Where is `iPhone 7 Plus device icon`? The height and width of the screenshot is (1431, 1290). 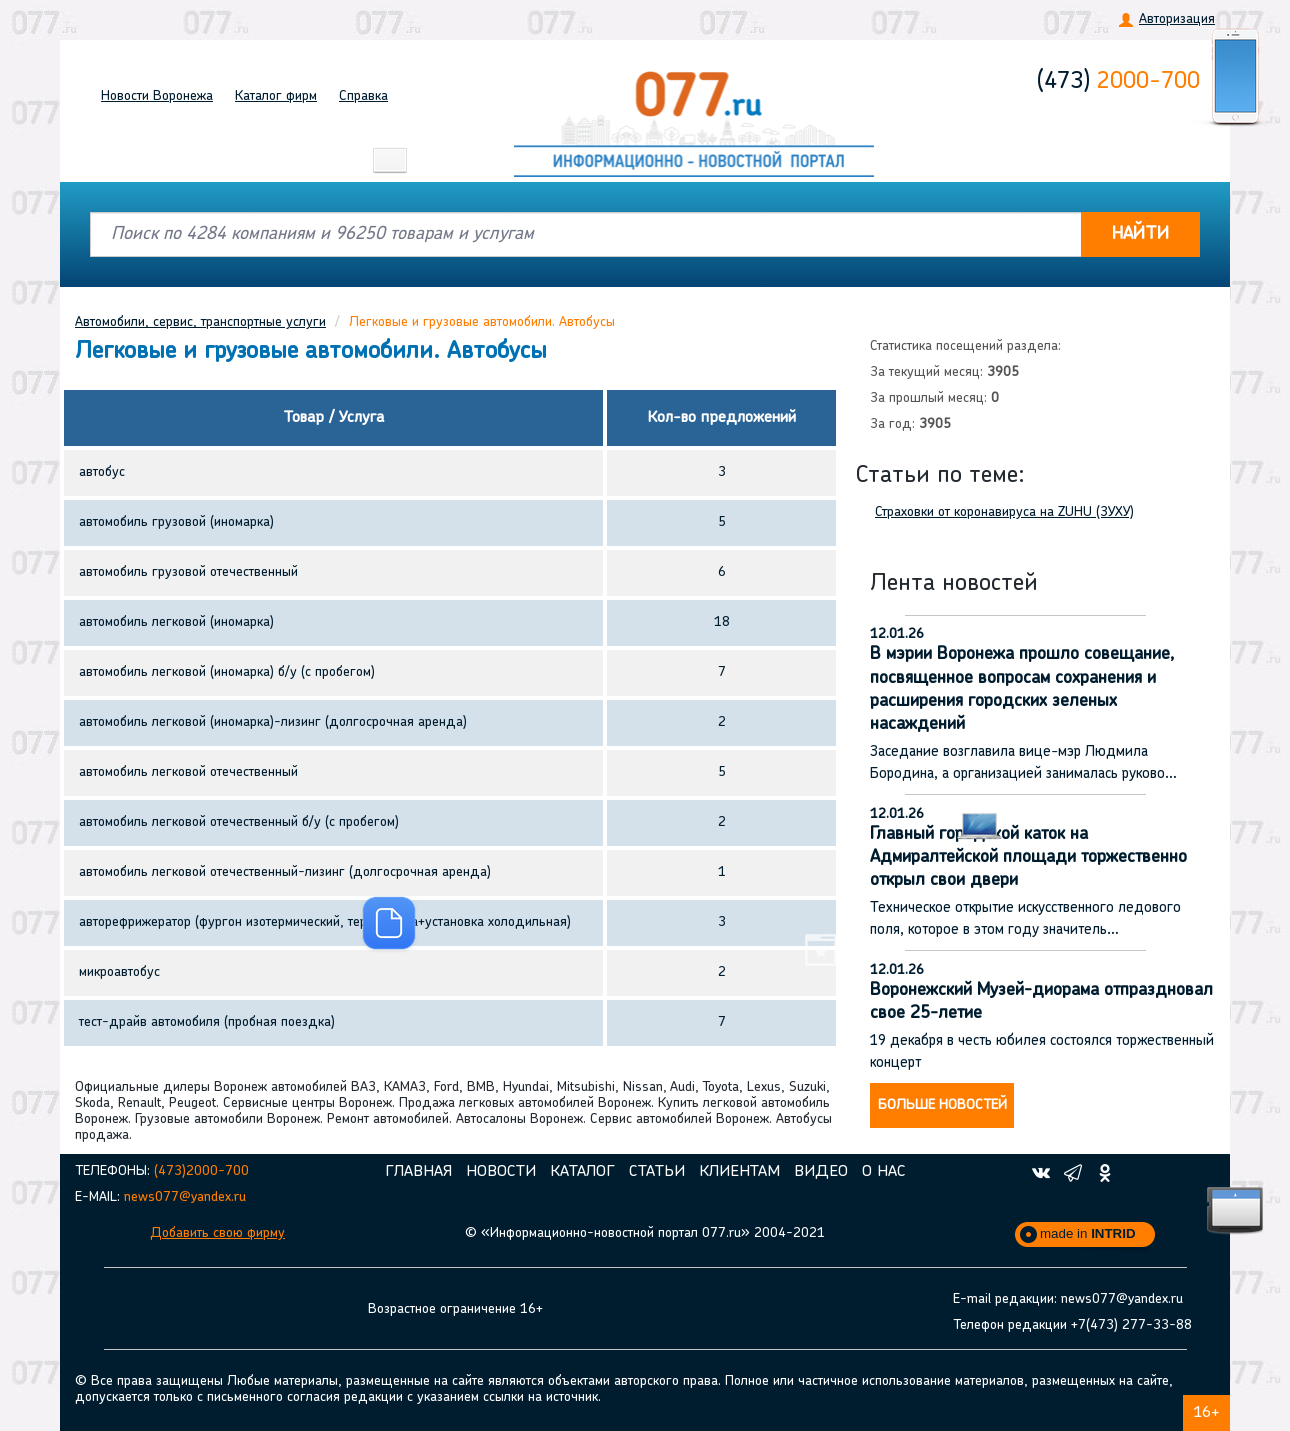
iPhone 7 Plus device icon is located at coordinates (1235, 77).